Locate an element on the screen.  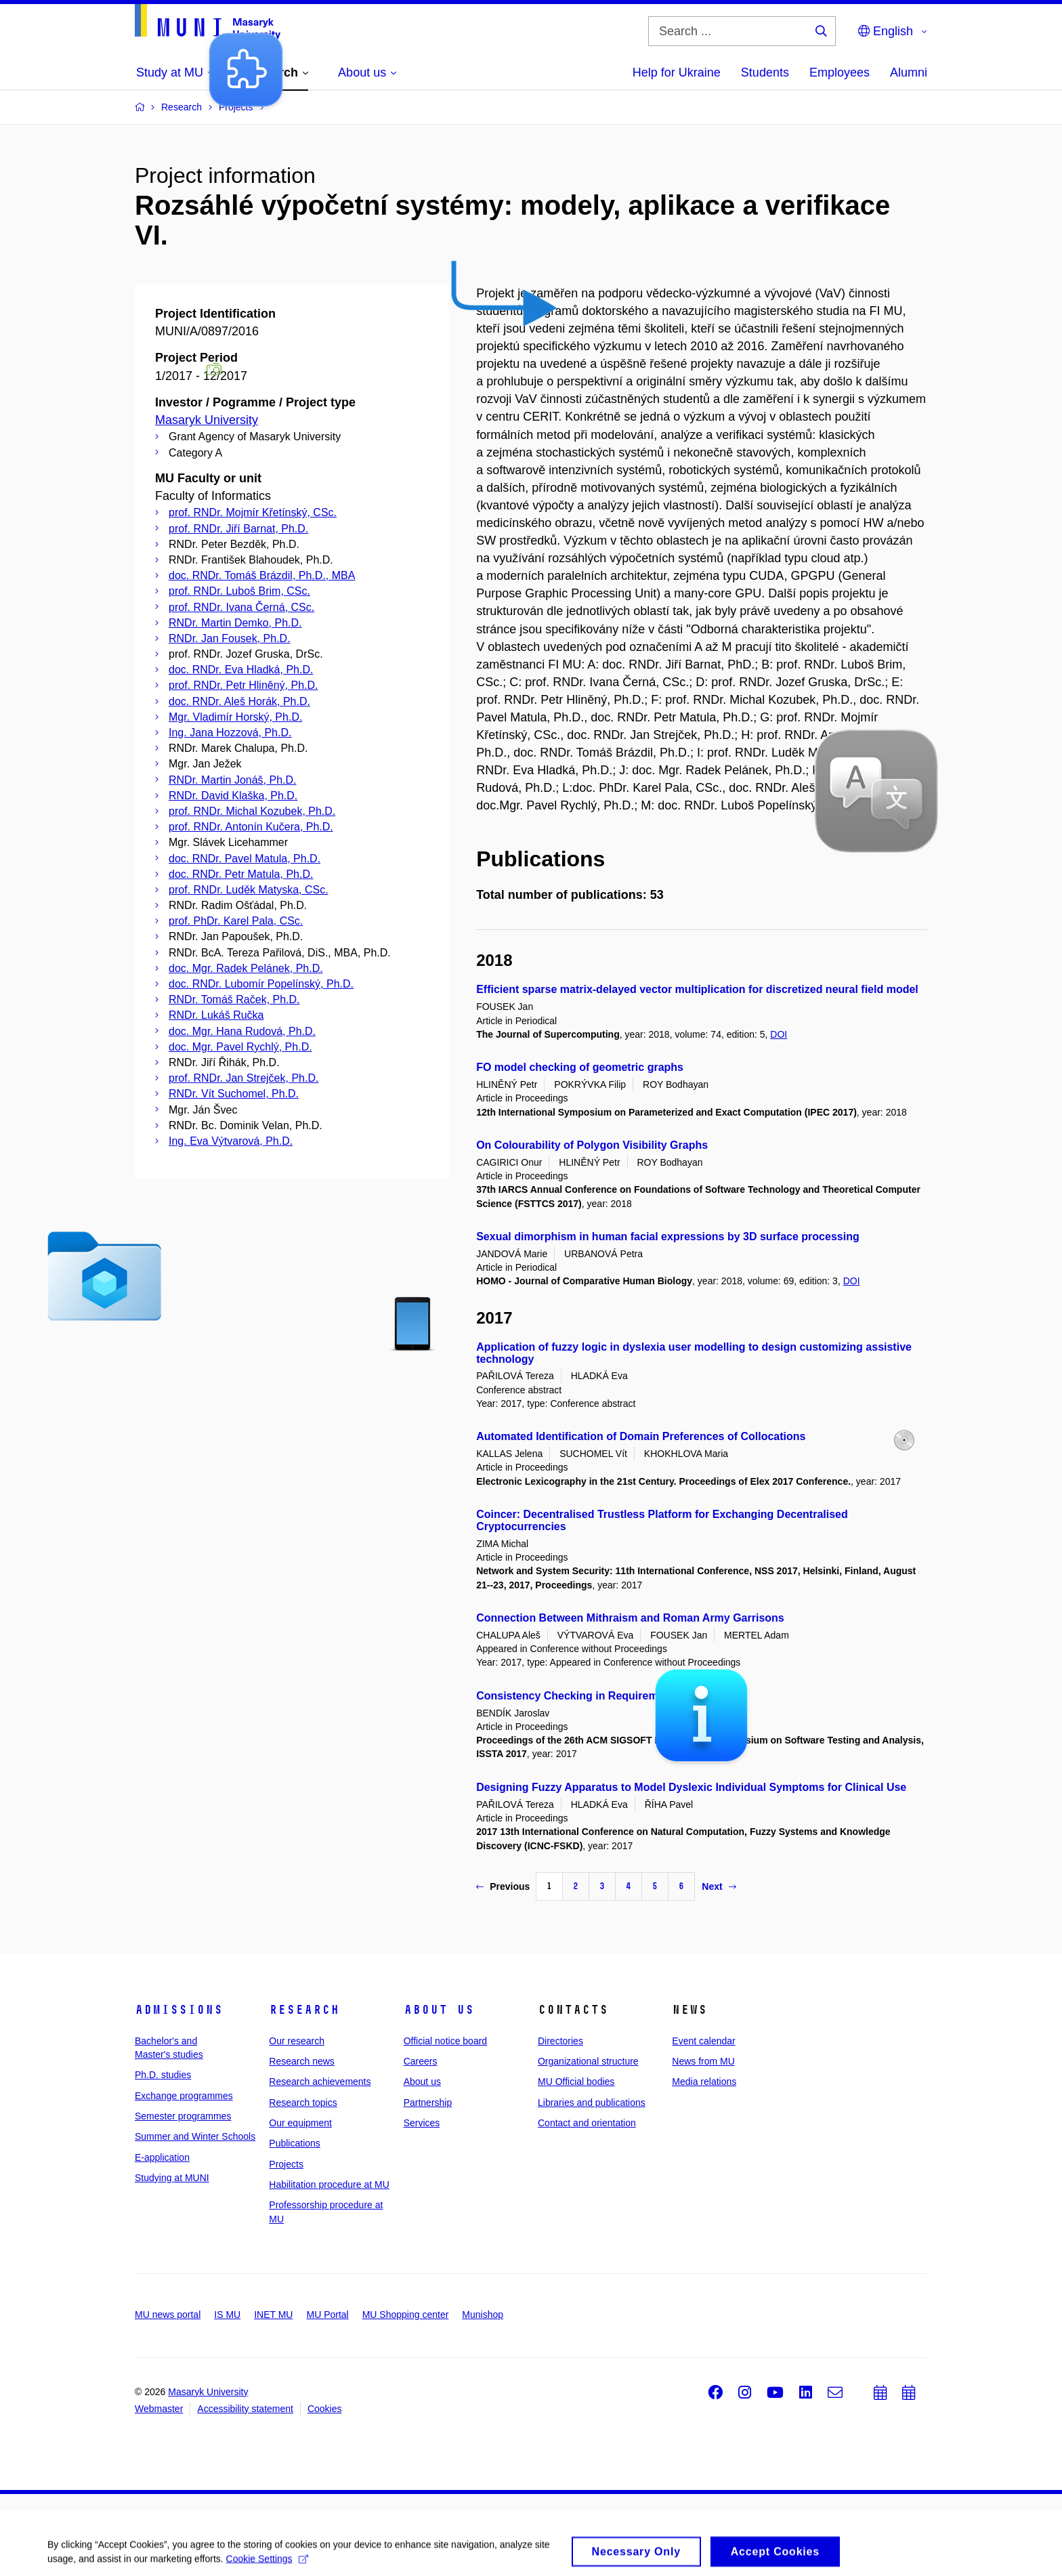
iPad mini device connected to your system is located at coordinates (412, 1319).